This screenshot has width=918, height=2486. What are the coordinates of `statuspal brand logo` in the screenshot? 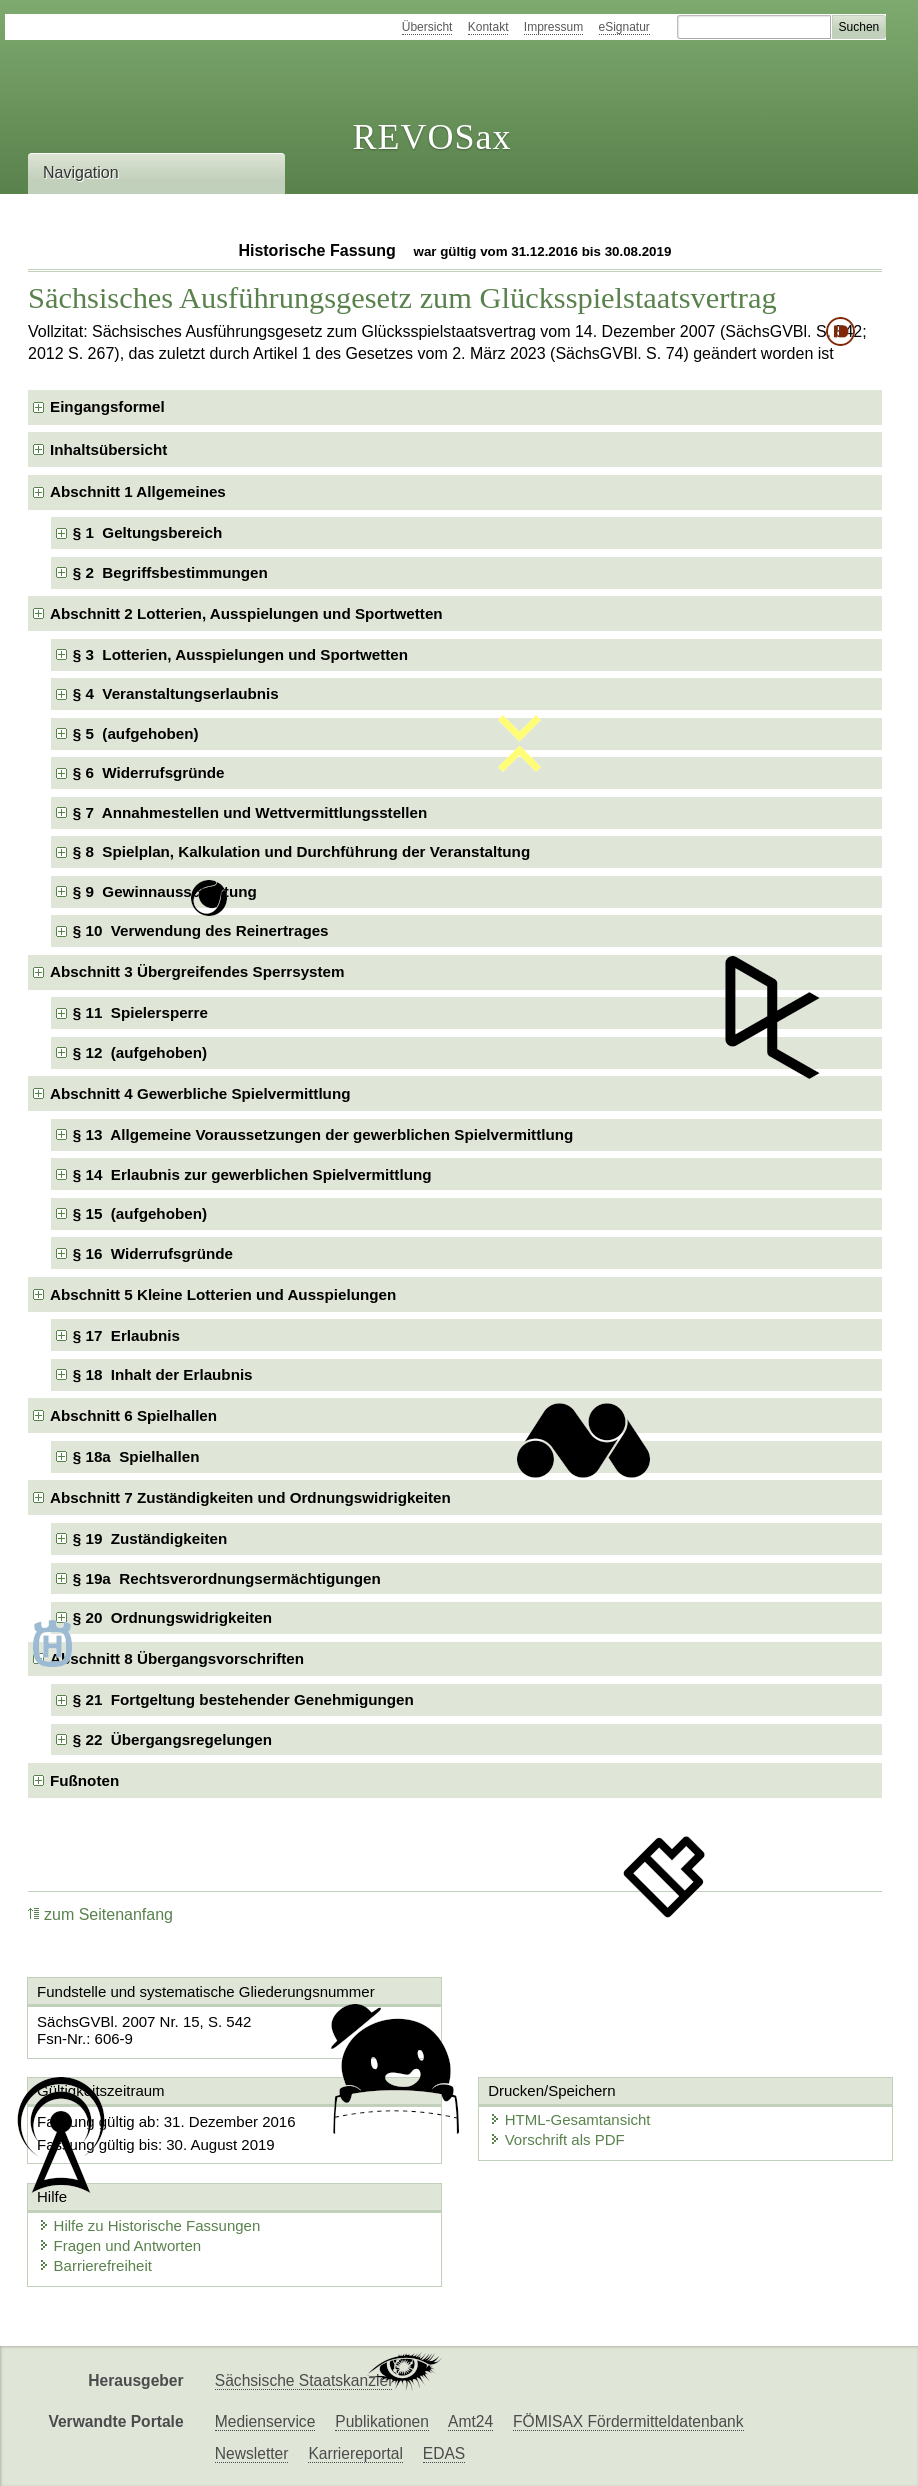 It's located at (61, 2135).